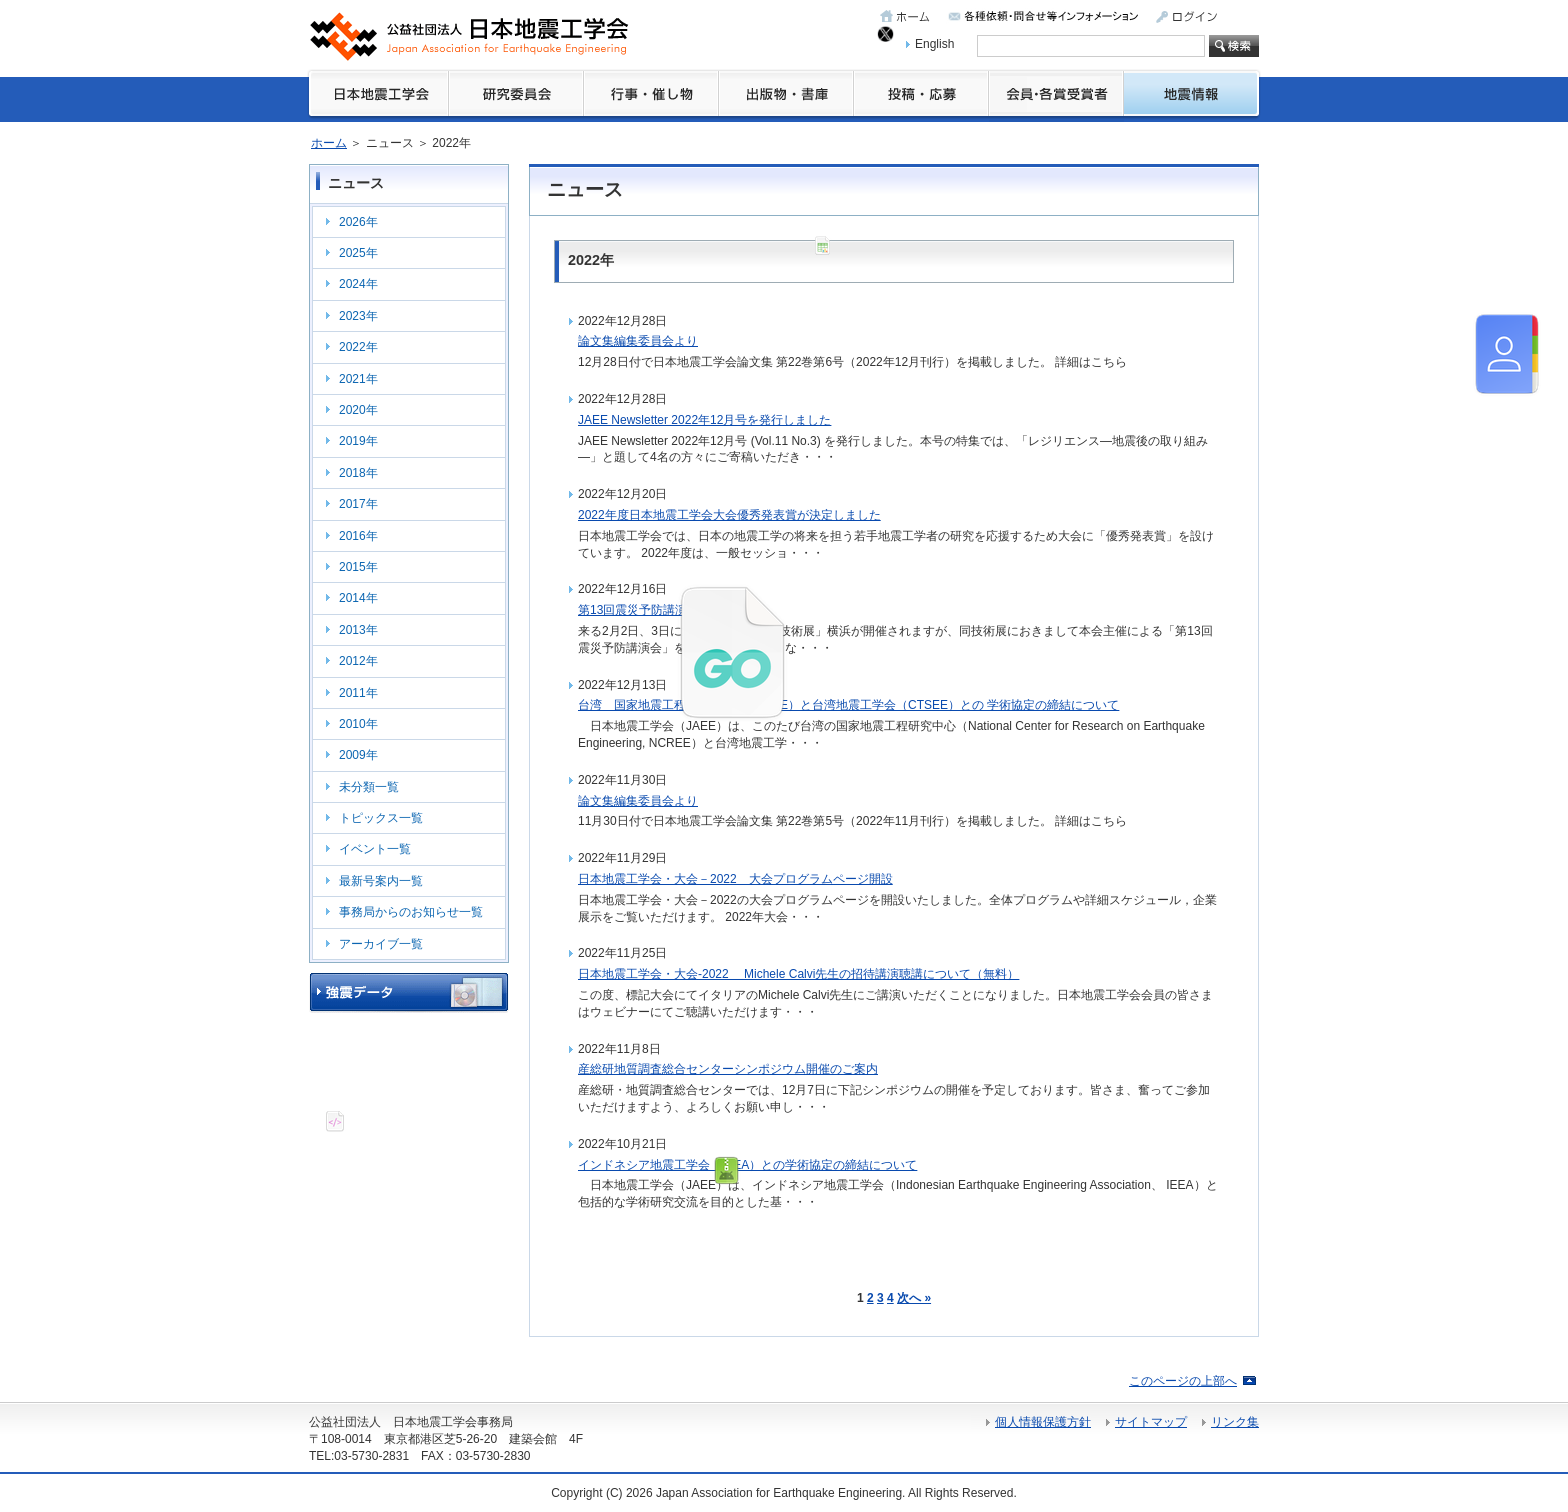 The image size is (1568, 1512). Describe the element at coordinates (1507, 354) in the screenshot. I see `open the contacts app` at that location.